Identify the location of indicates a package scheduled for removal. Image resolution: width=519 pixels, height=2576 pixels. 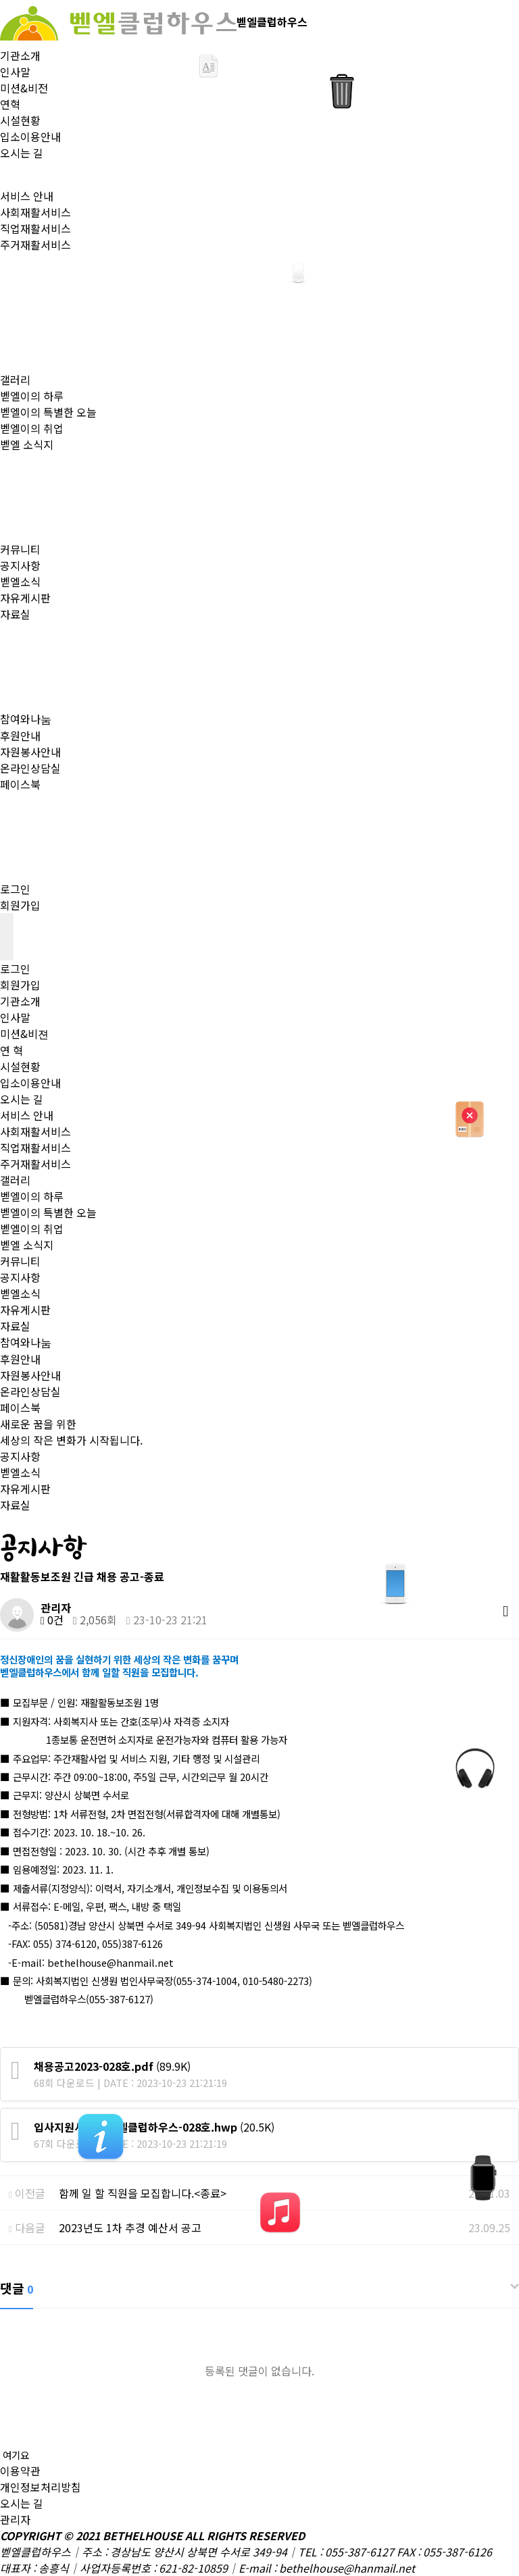
(470, 1119).